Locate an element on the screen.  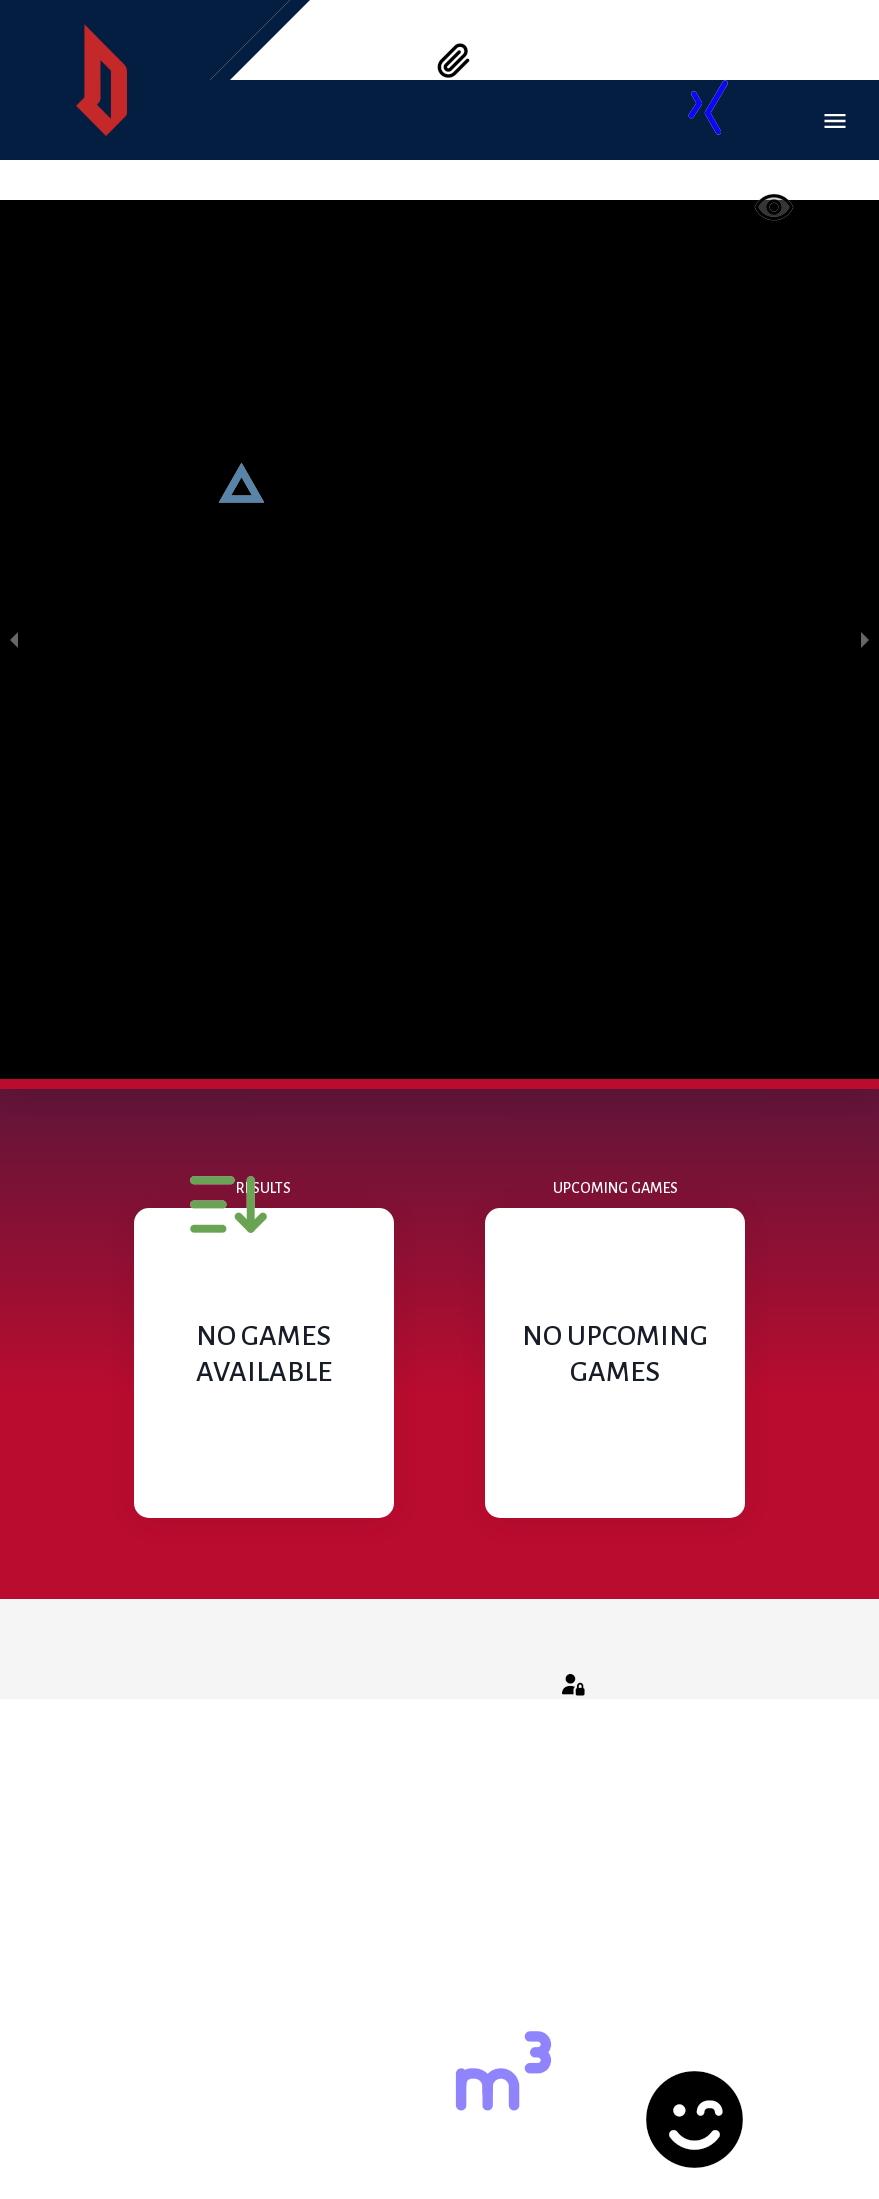
sort items in descending order is located at coordinates (226, 1204).